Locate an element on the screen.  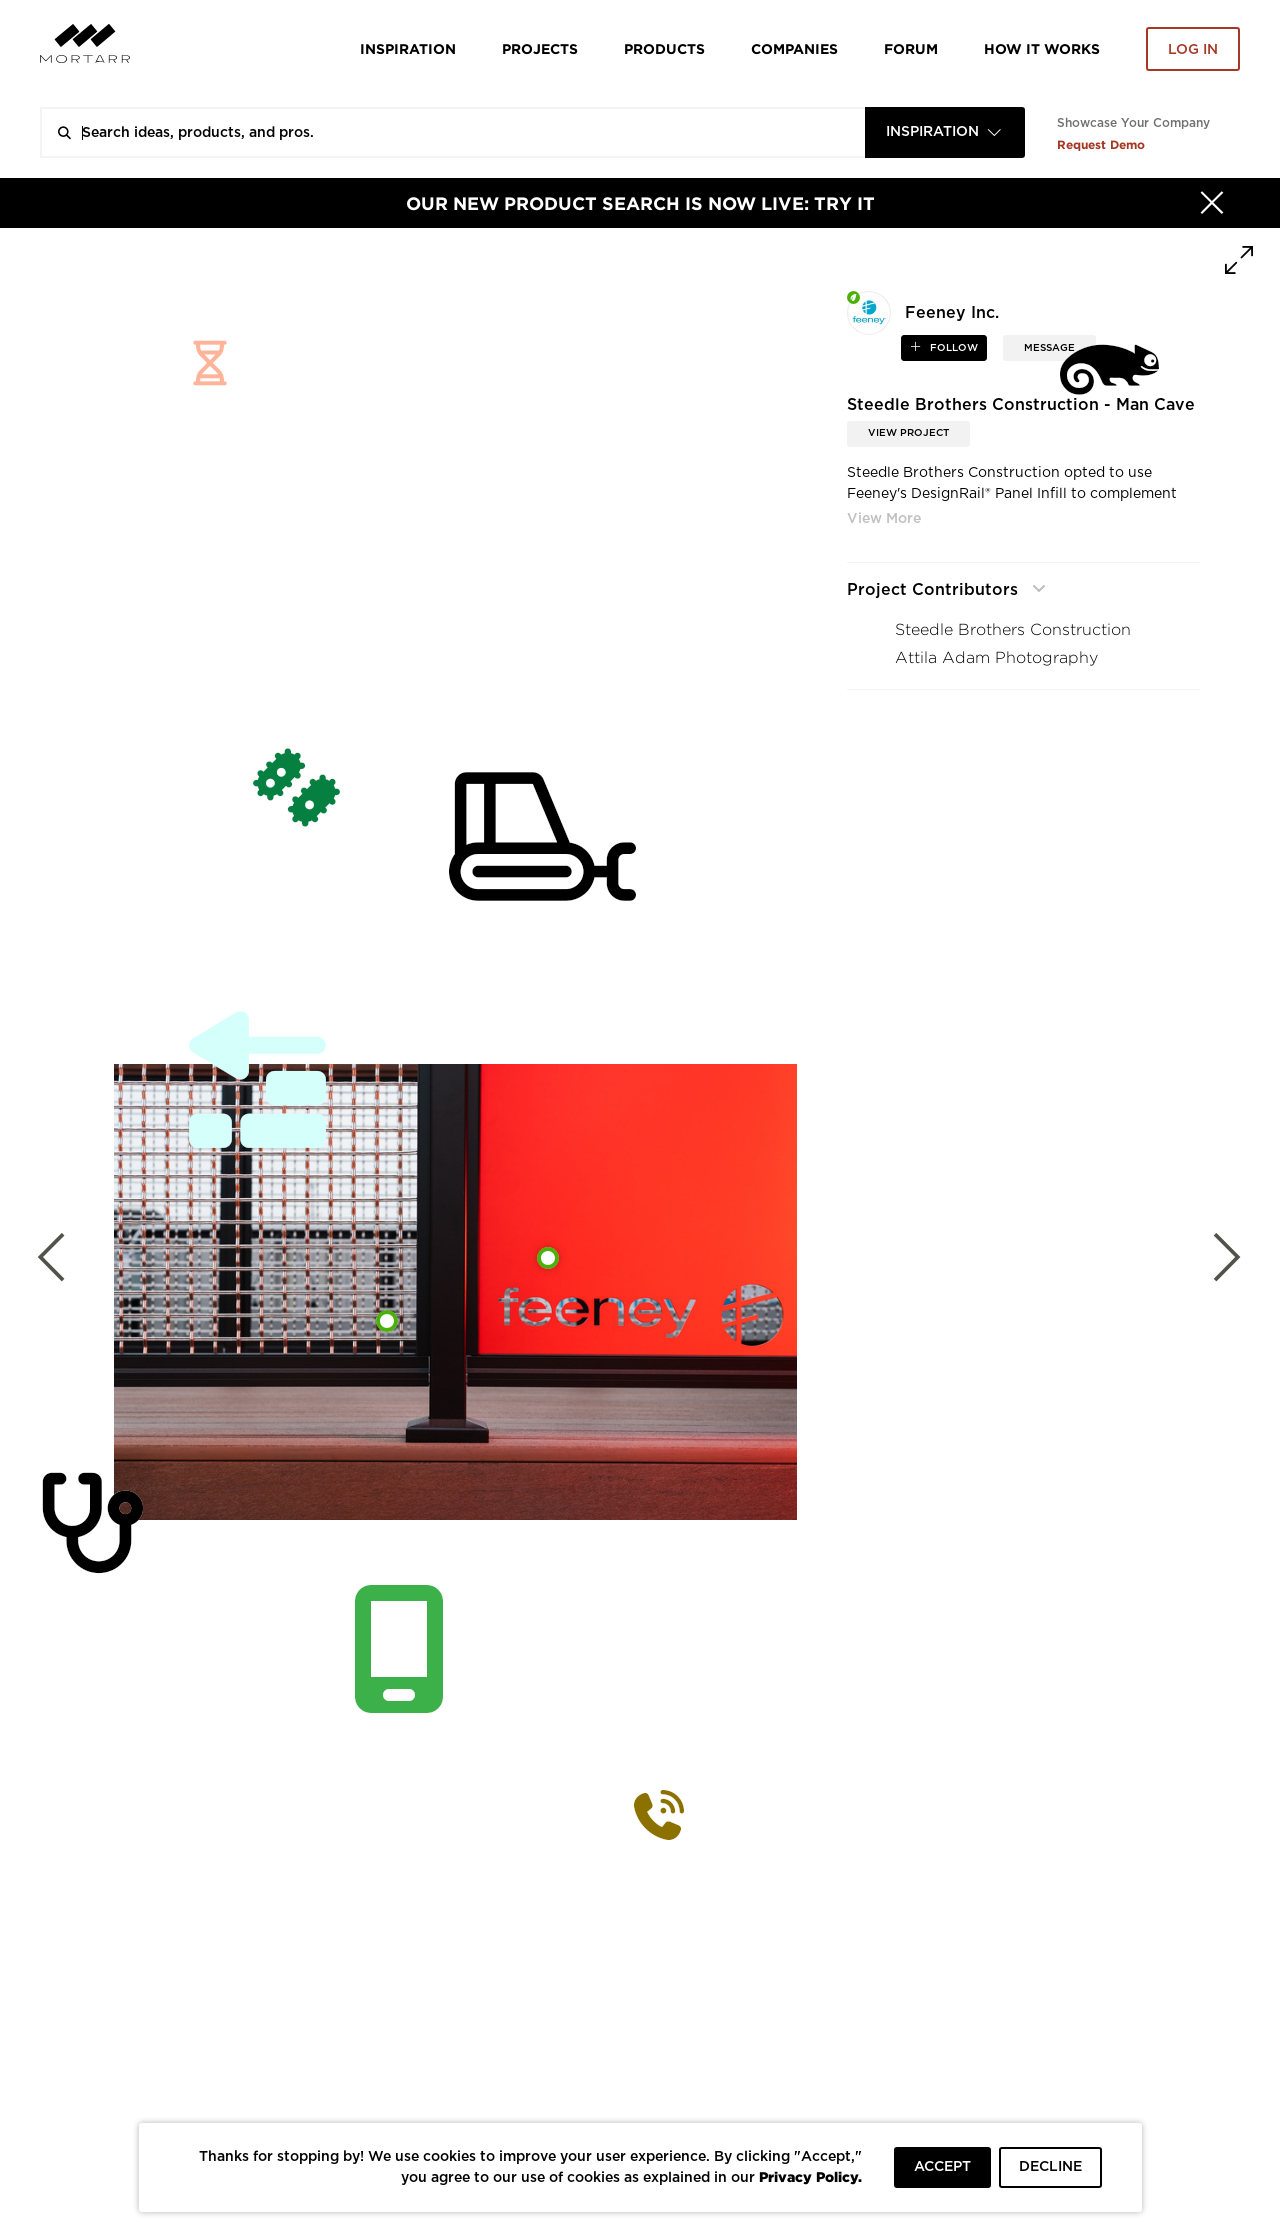
indicates loading or processing in progress is located at coordinates (210, 363).